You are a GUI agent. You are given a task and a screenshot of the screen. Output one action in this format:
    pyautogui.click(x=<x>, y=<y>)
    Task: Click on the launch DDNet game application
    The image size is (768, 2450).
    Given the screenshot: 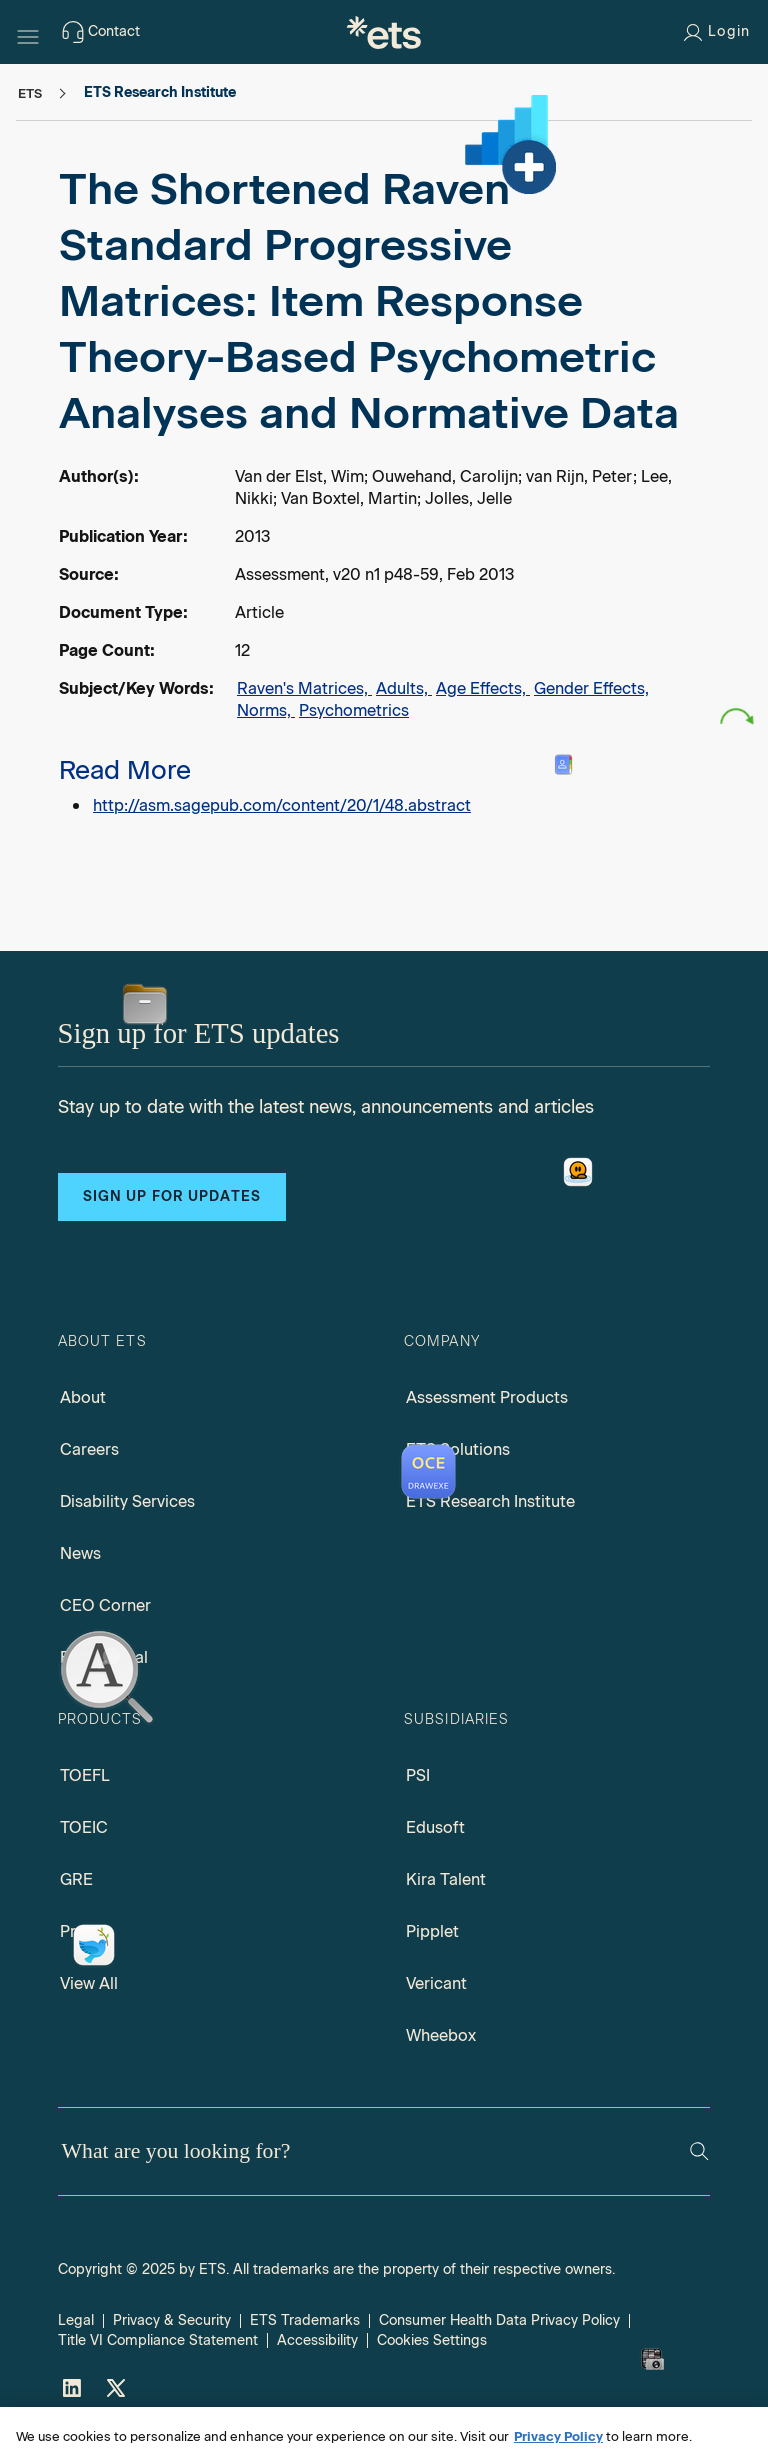 What is the action you would take?
    pyautogui.click(x=578, y=1172)
    